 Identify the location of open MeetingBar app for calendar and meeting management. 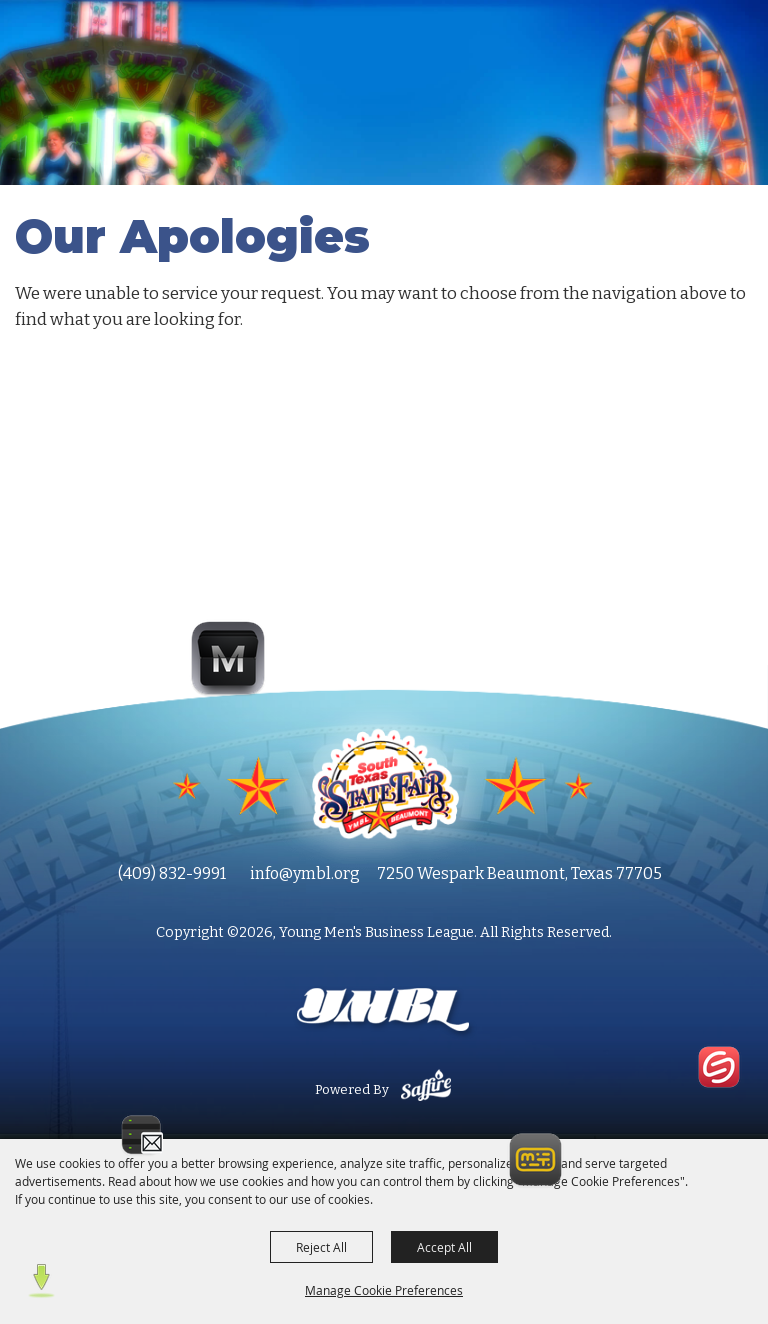
(228, 658).